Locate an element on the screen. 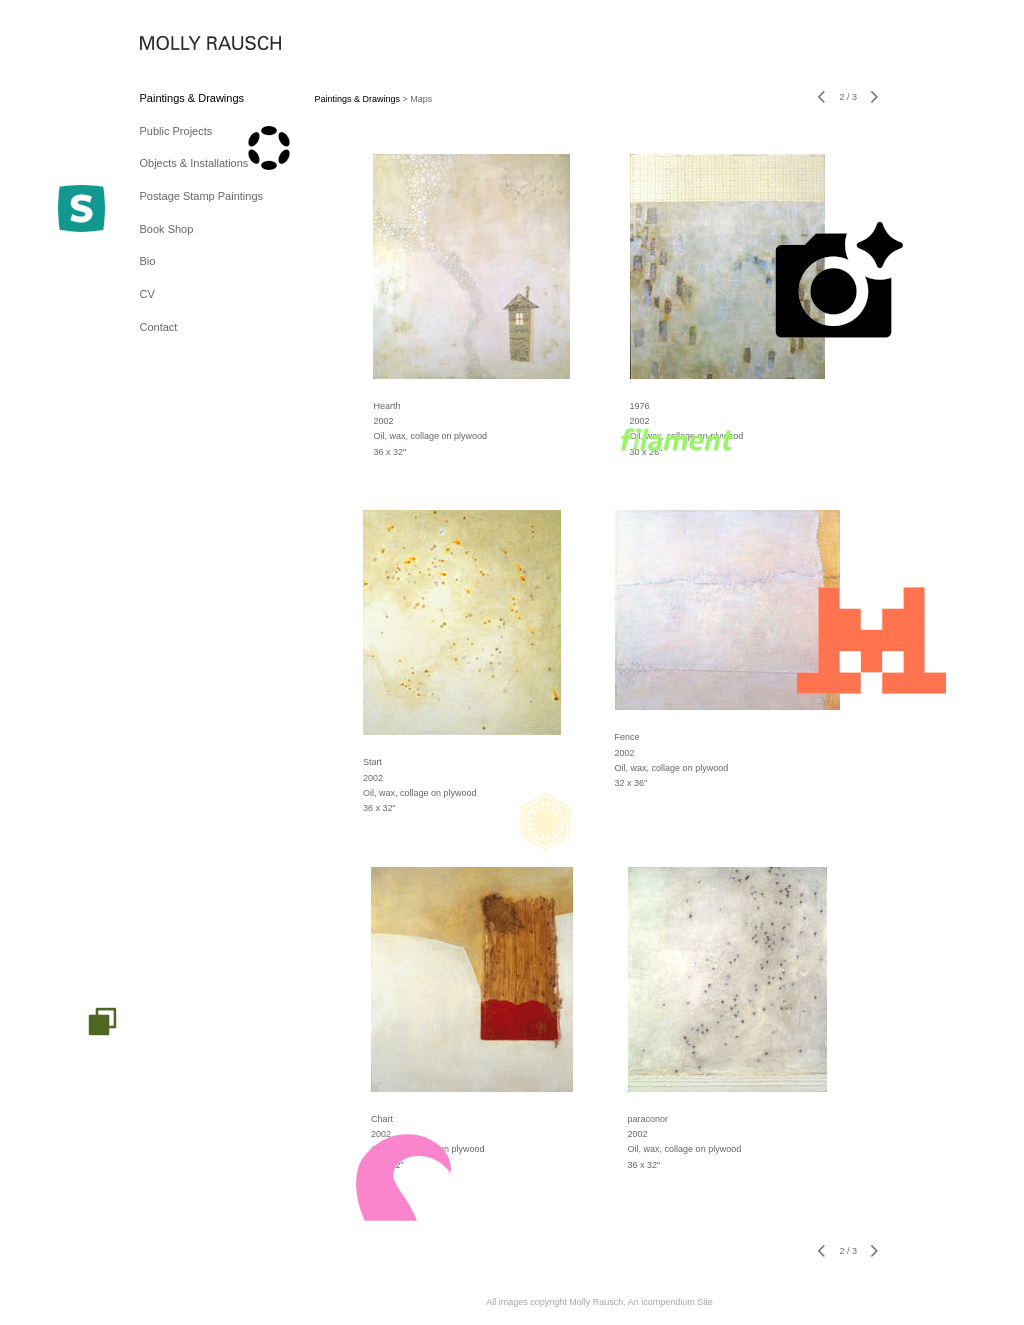 Image resolution: width=1024 pixels, height=1325 pixels. select multiple items is located at coordinates (102, 1021).